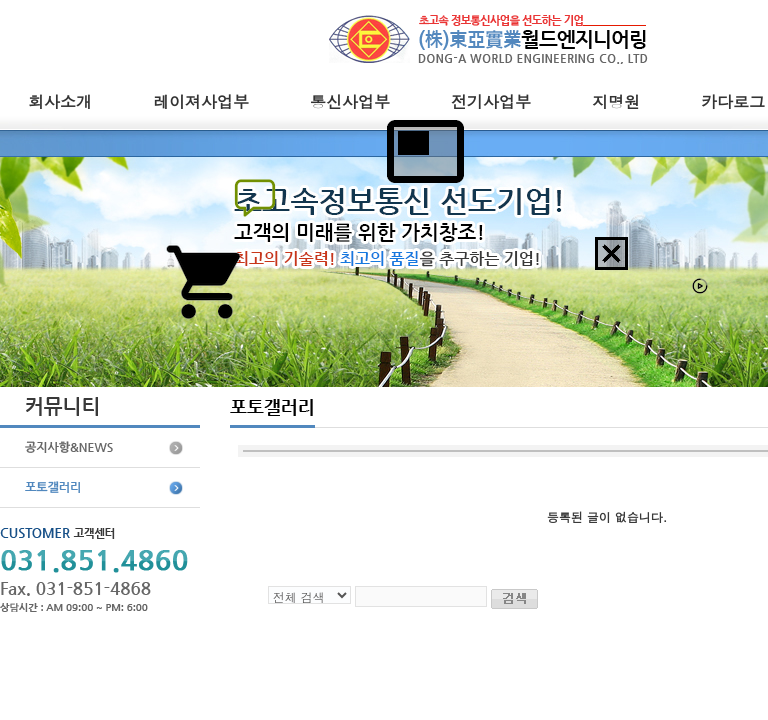 This screenshot has height=720, width=768. I want to click on open Parsinta video learning platform, so click(700, 286).